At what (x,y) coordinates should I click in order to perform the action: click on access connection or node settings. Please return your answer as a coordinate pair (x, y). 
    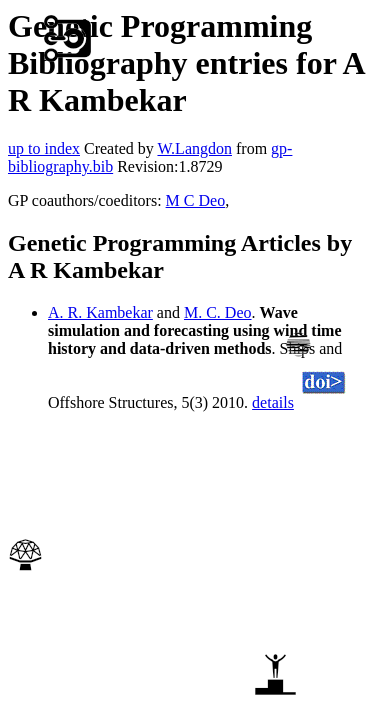
    Looking at the image, I should click on (67, 38).